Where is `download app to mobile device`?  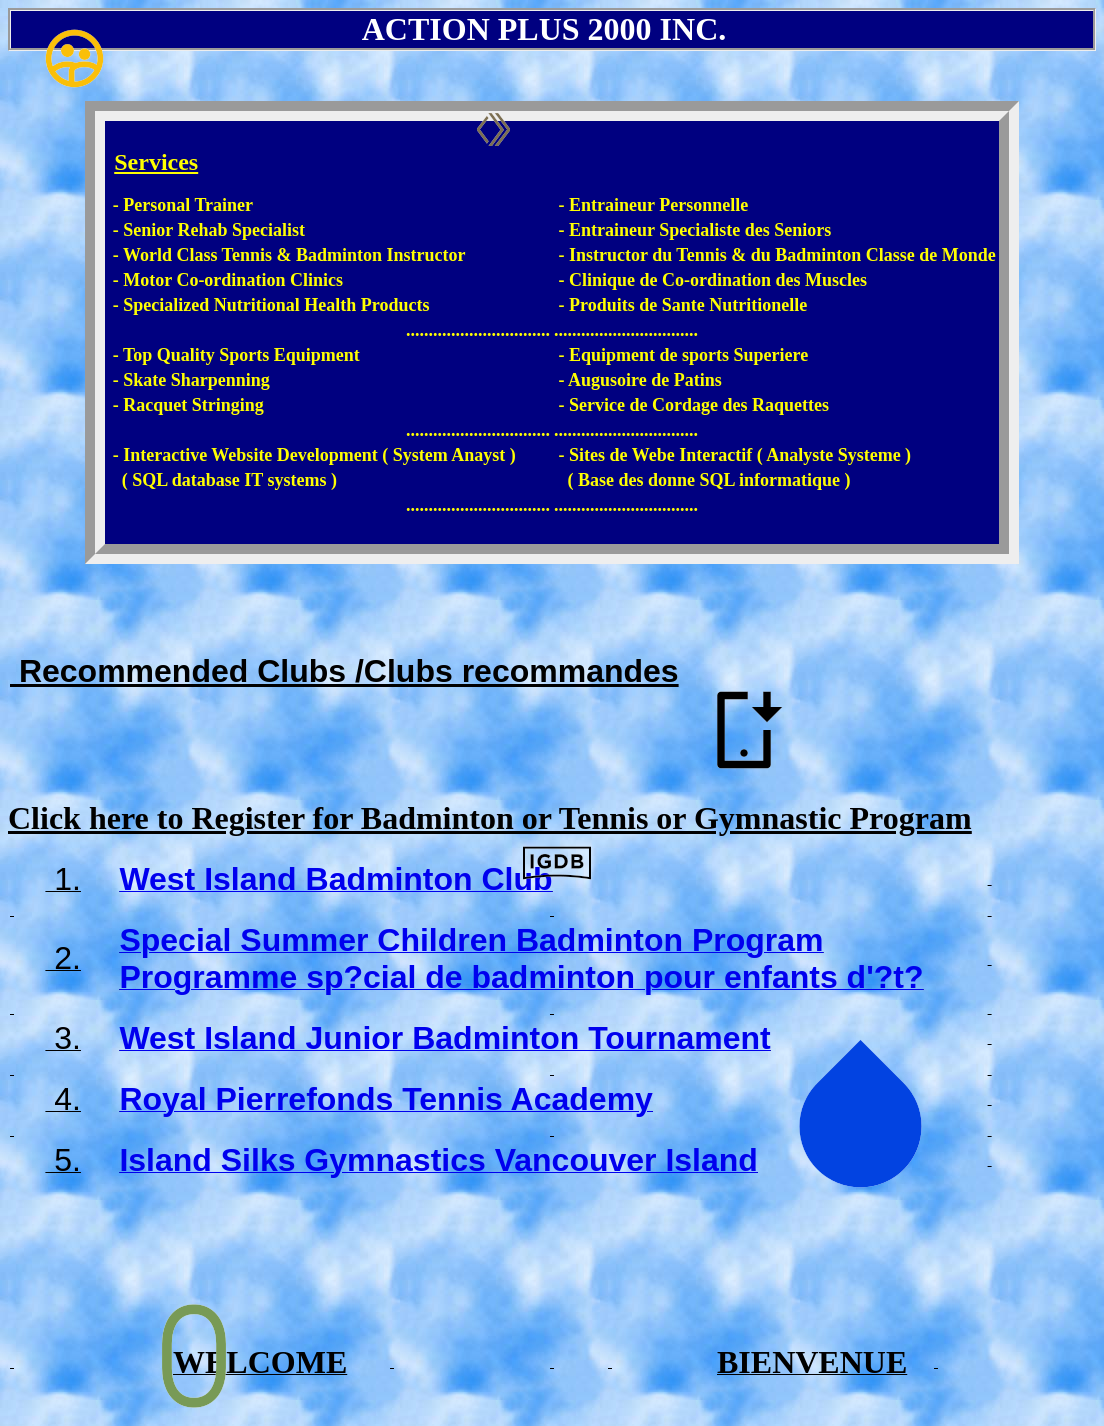 download app to mobile device is located at coordinates (744, 730).